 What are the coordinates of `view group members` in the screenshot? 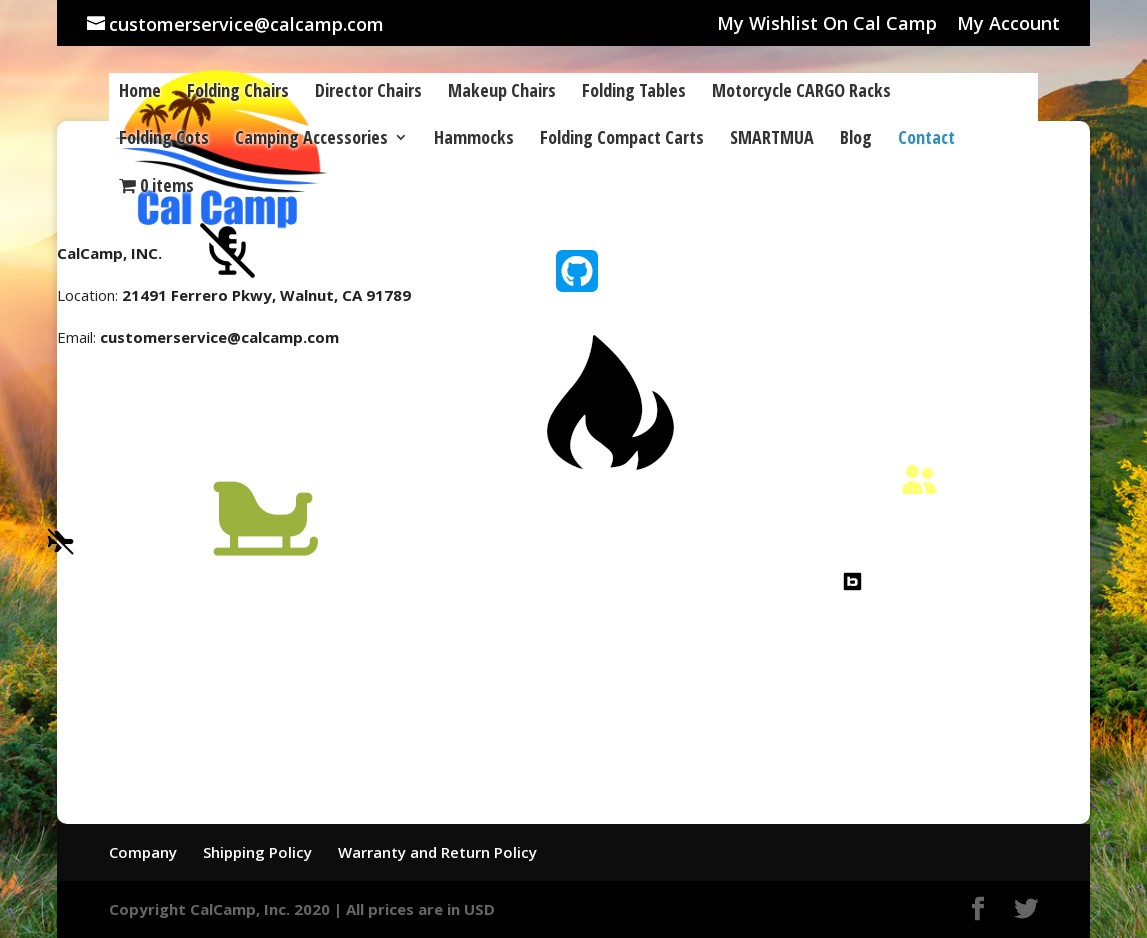 It's located at (919, 479).